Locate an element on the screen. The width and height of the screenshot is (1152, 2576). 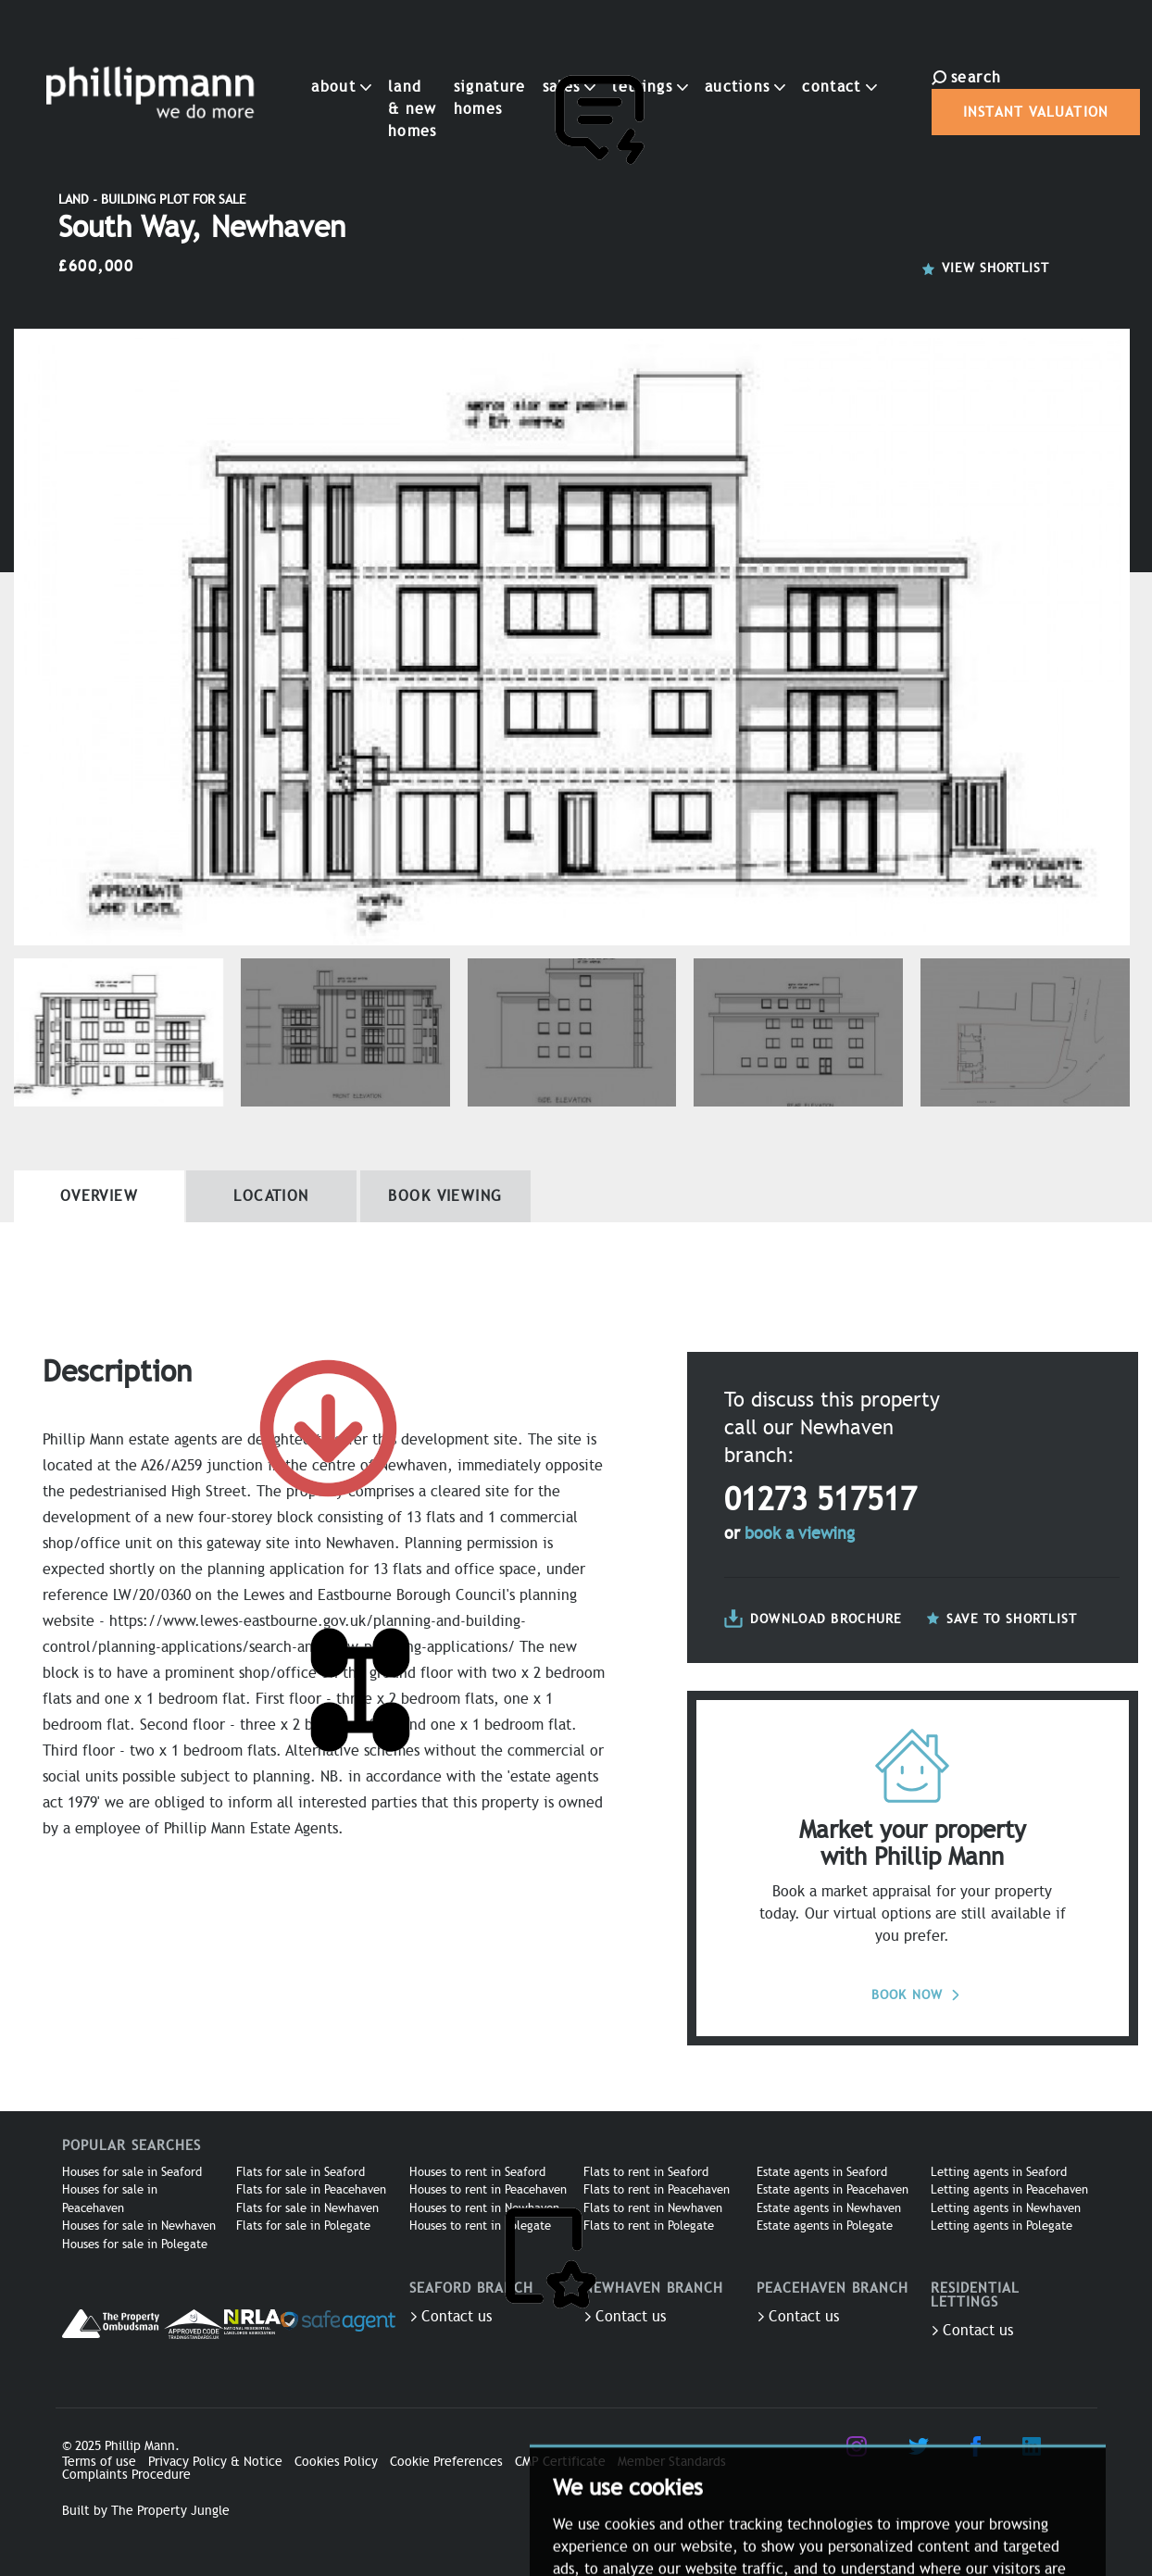
mark tablet as favorite device is located at coordinates (544, 2256).